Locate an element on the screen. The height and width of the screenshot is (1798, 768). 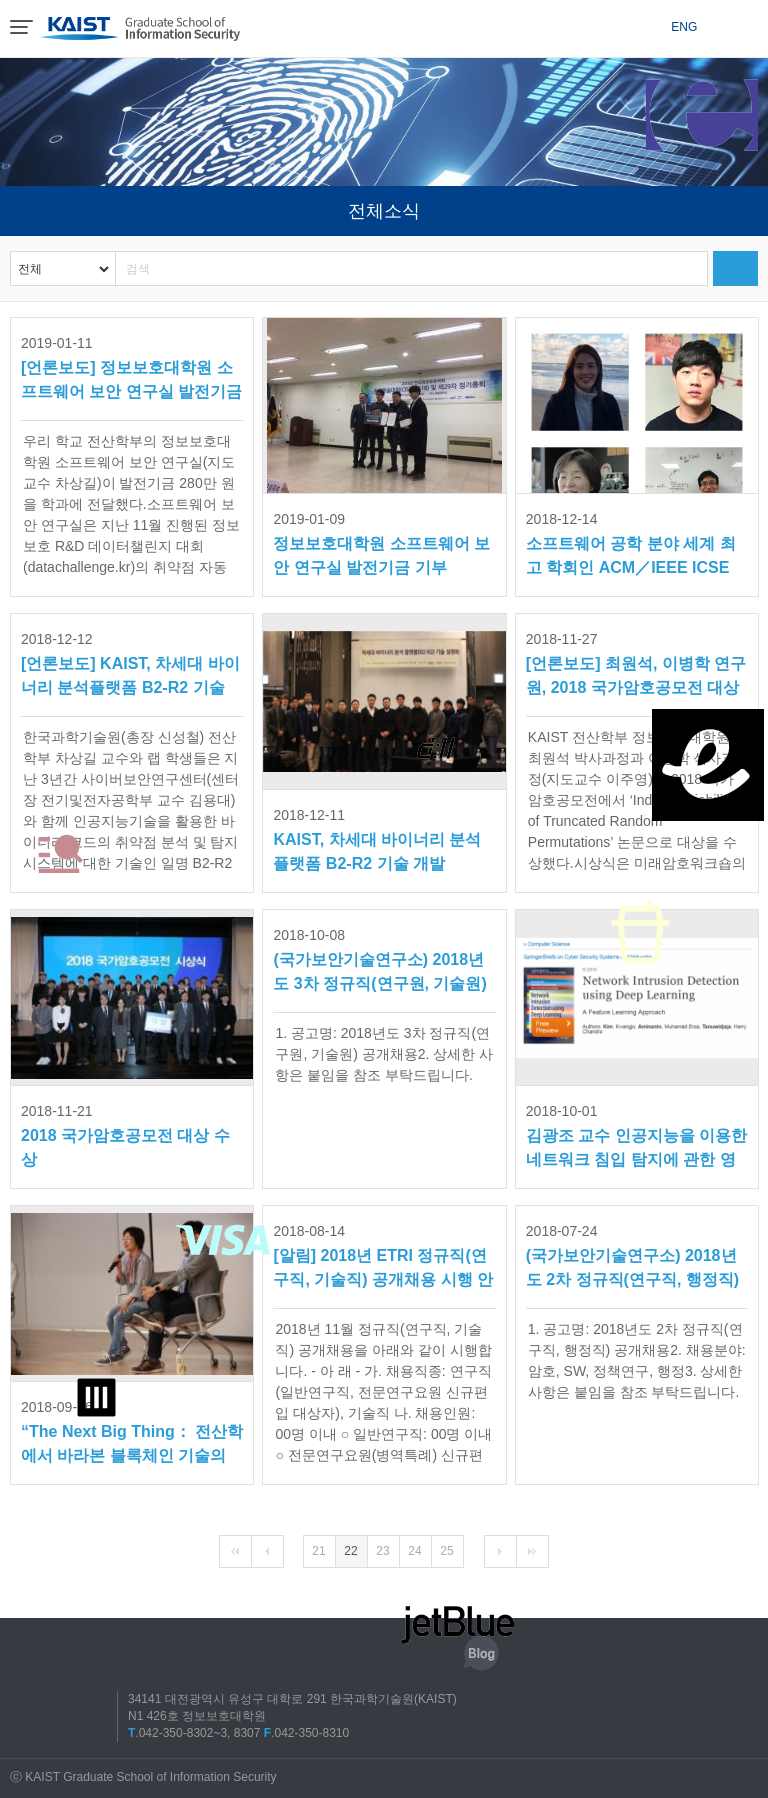
cmplid brand logo is located at coordinates (436, 748).